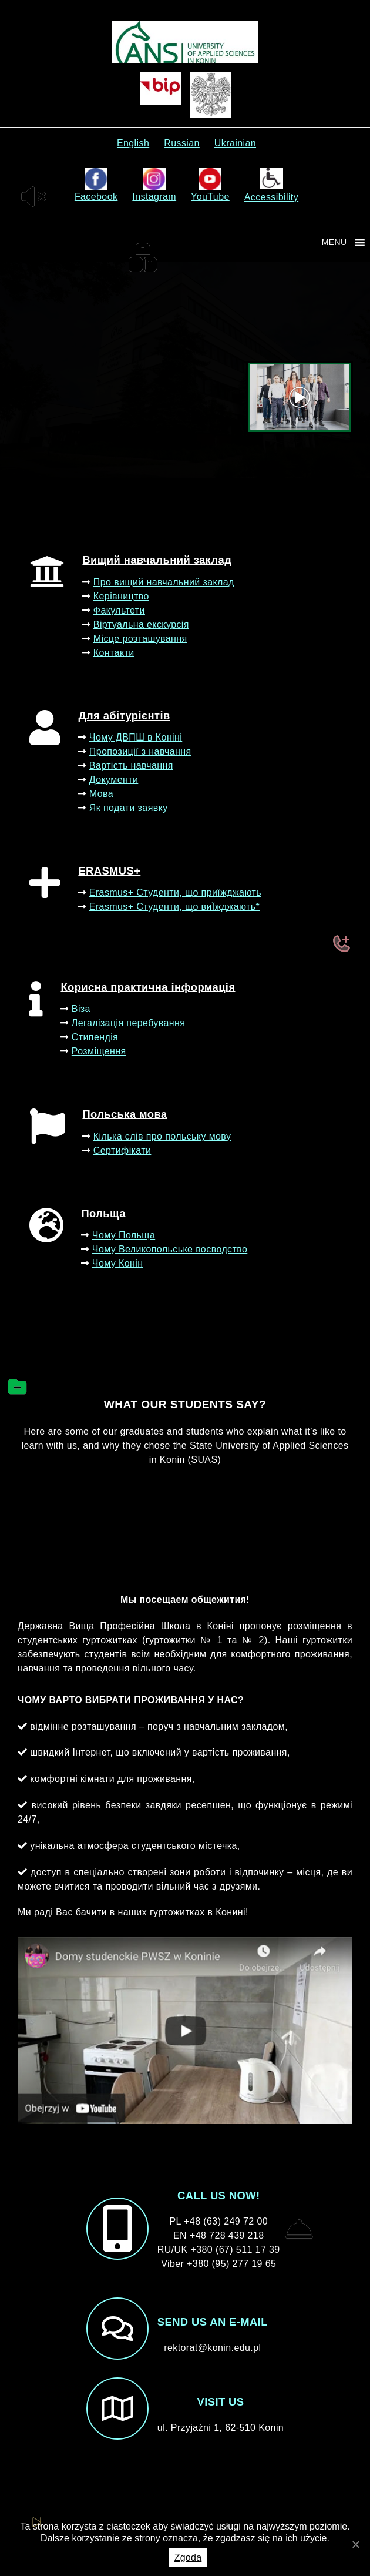 The height and width of the screenshot is (2576, 370). Describe the element at coordinates (342, 943) in the screenshot. I see `add a new contact` at that location.